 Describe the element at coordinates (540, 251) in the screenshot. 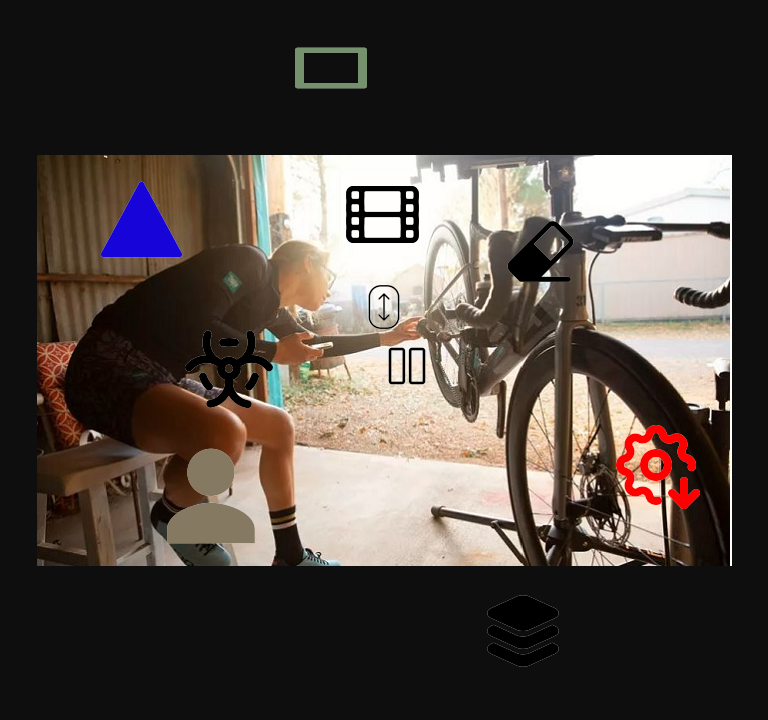

I see `erase or clear content` at that location.